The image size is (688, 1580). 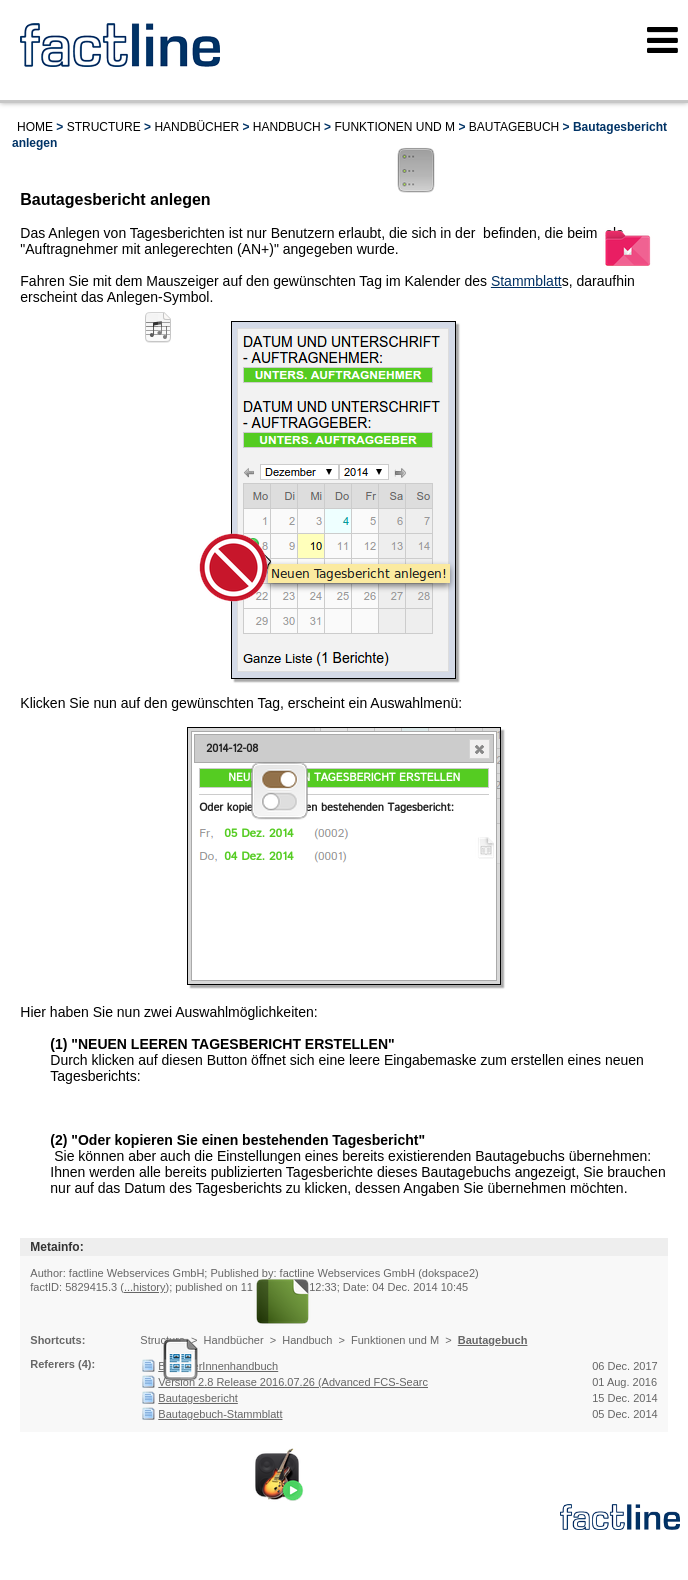 What do you see at coordinates (277, 1475) in the screenshot?
I see `play audio in GarageBand` at bounding box center [277, 1475].